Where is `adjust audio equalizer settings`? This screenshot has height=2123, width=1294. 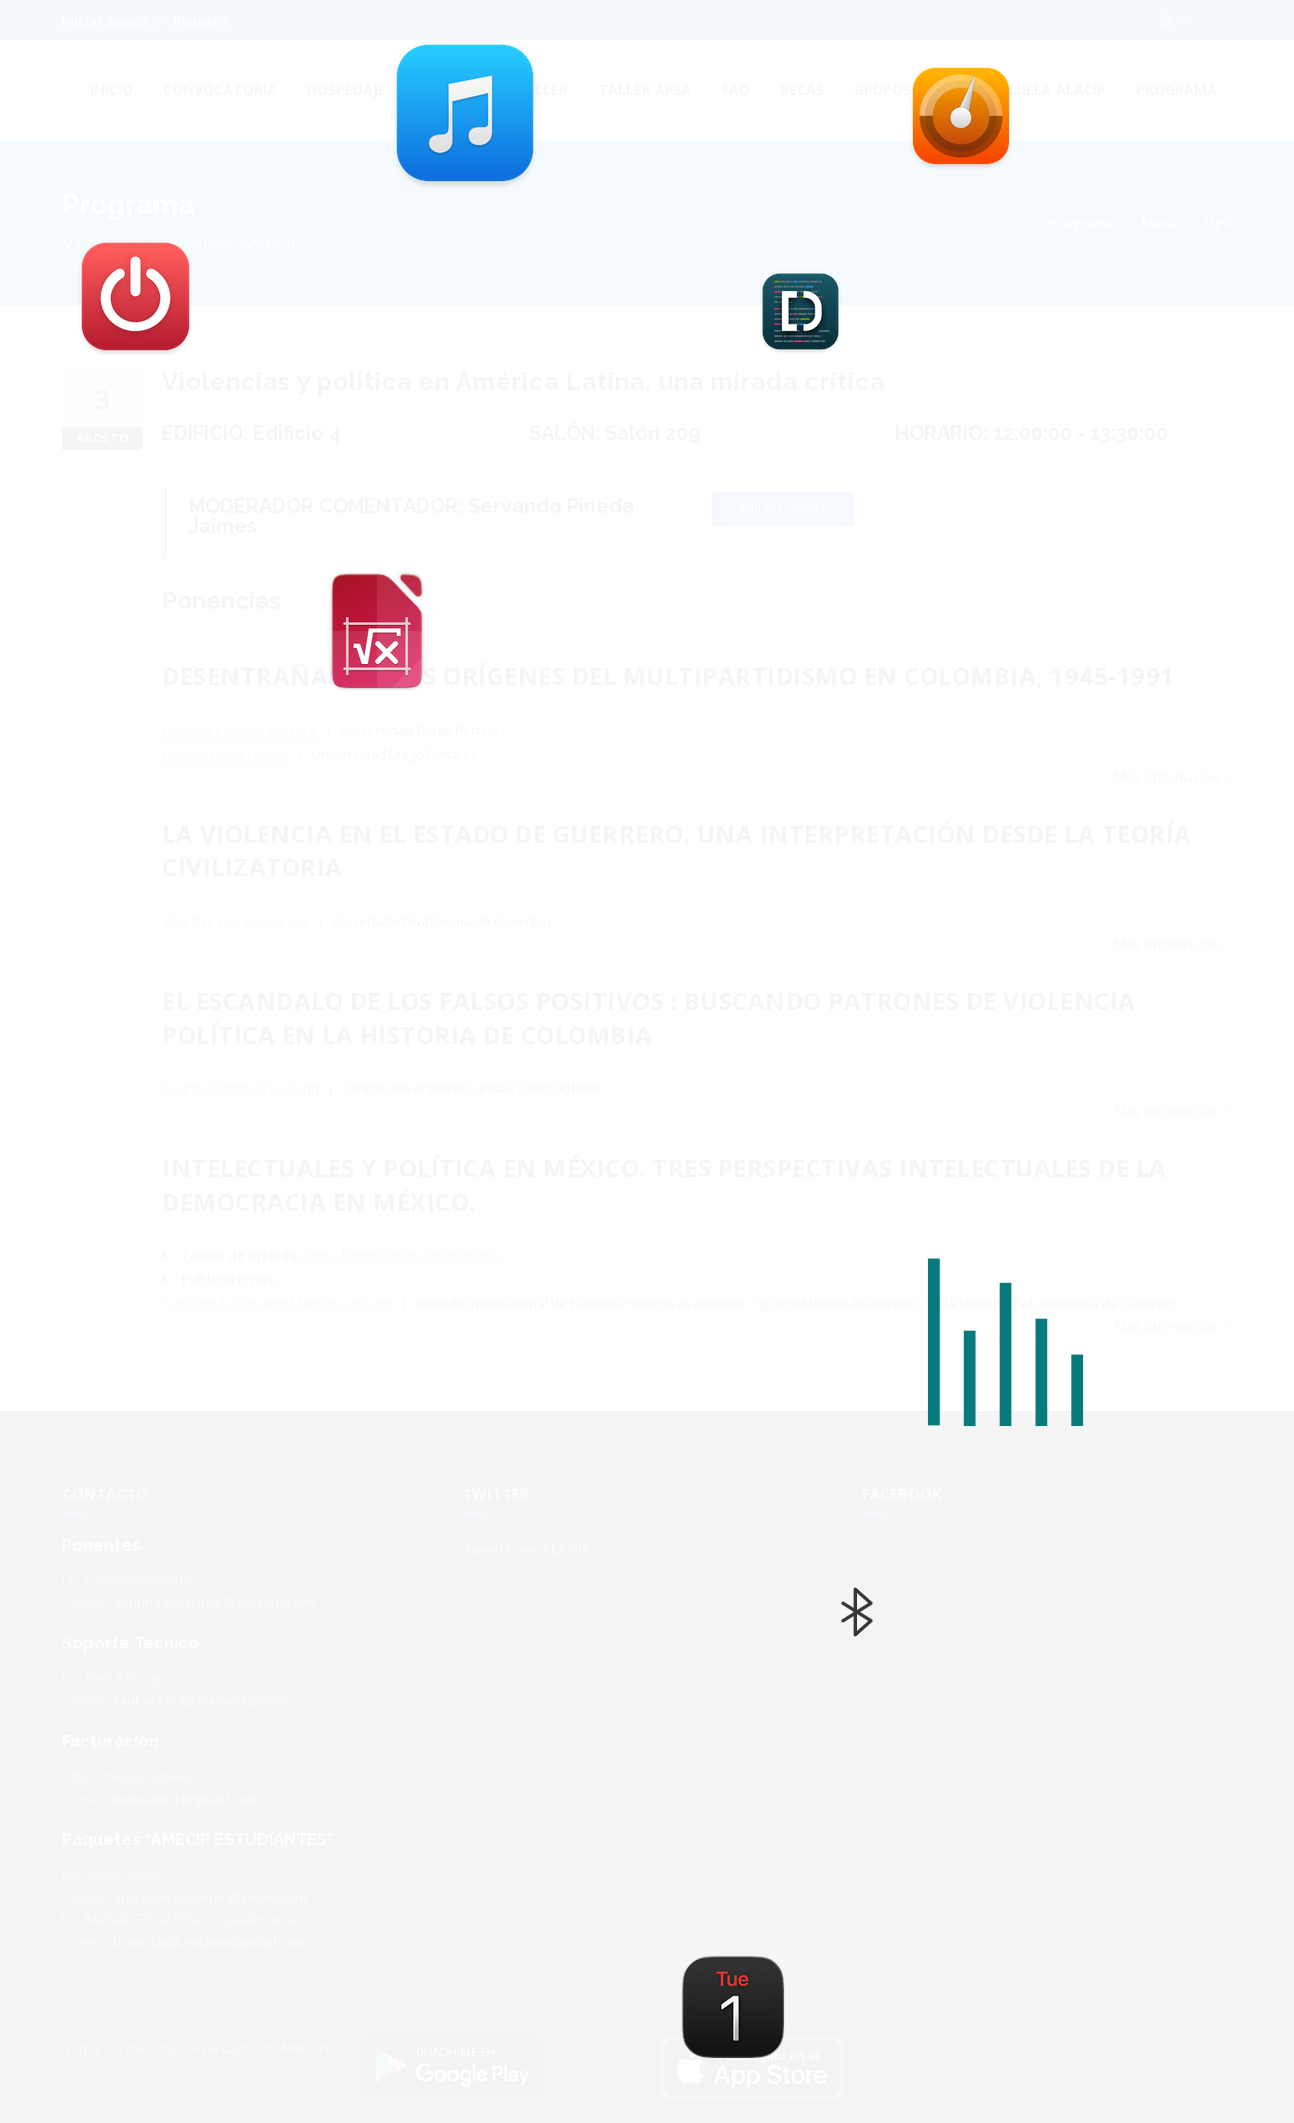 adjust audio equalizer settings is located at coordinates (1011, 1342).